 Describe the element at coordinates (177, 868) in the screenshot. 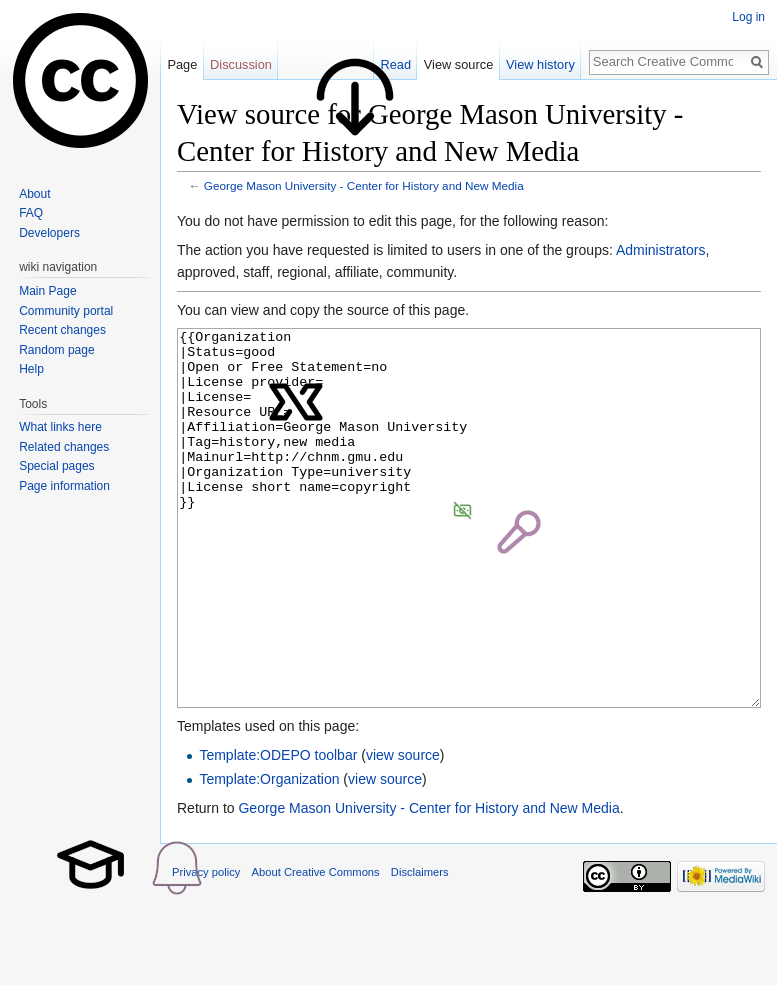

I see `view notifications` at that location.